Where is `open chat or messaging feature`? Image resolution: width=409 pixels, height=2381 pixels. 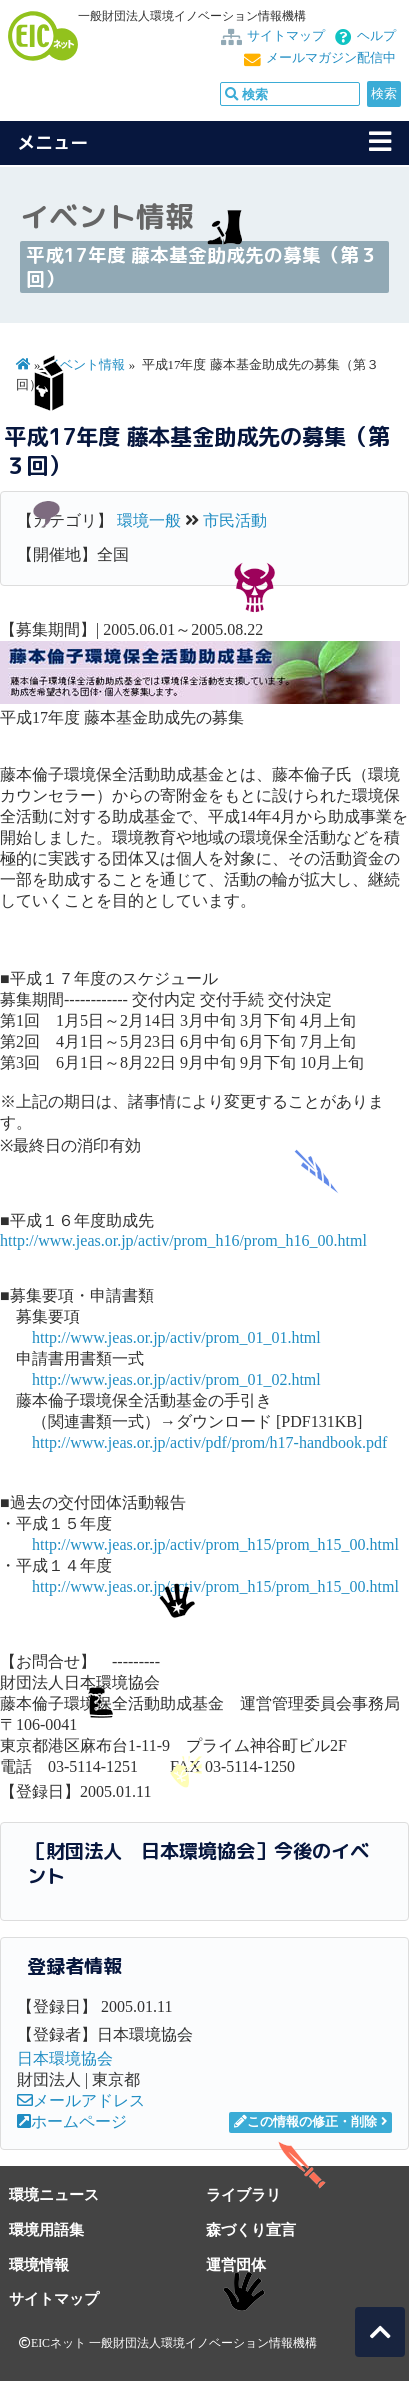 open chat or messaging feature is located at coordinates (46, 514).